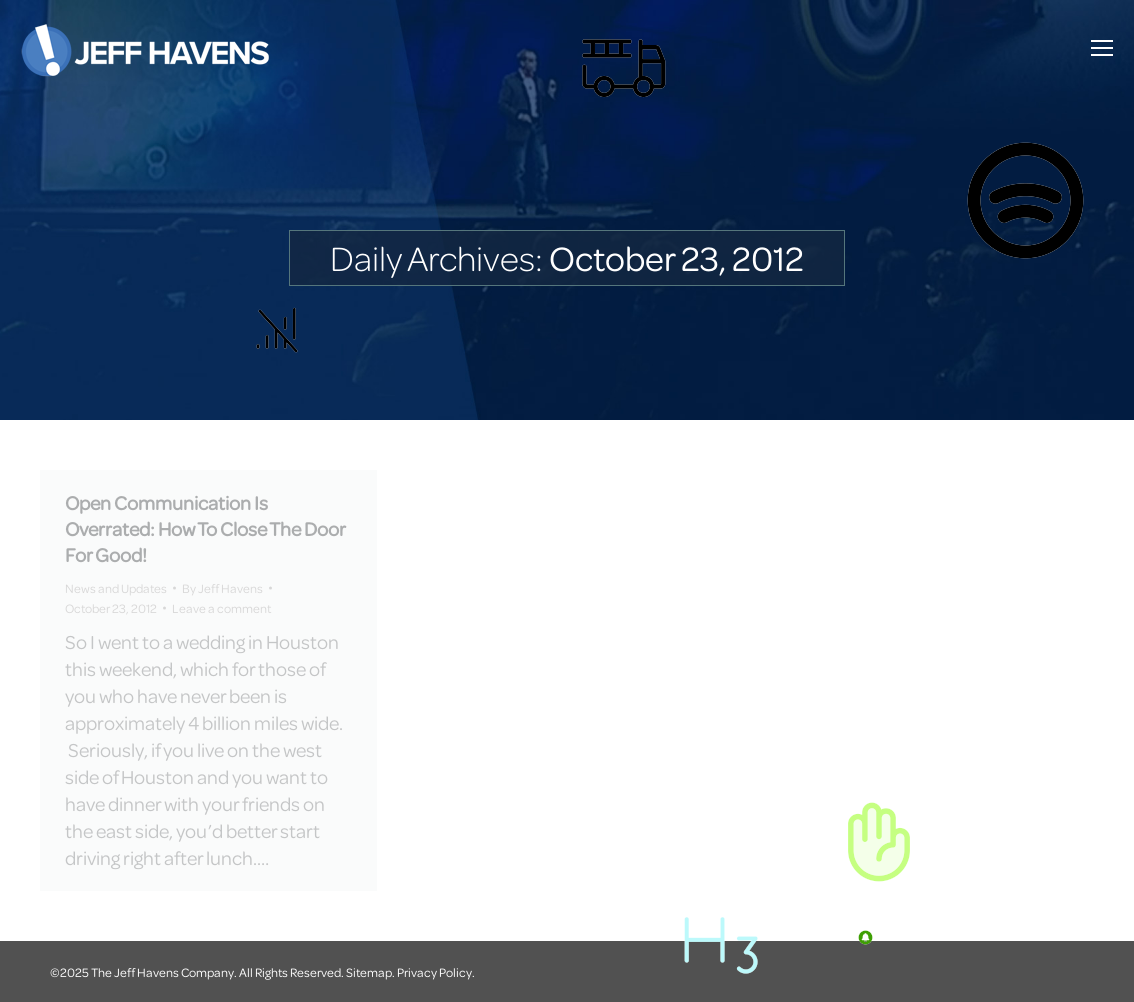 This screenshot has height=1002, width=1134. Describe the element at coordinates (1025, 200) in the screenshot. I see `open Spotify` at that location.